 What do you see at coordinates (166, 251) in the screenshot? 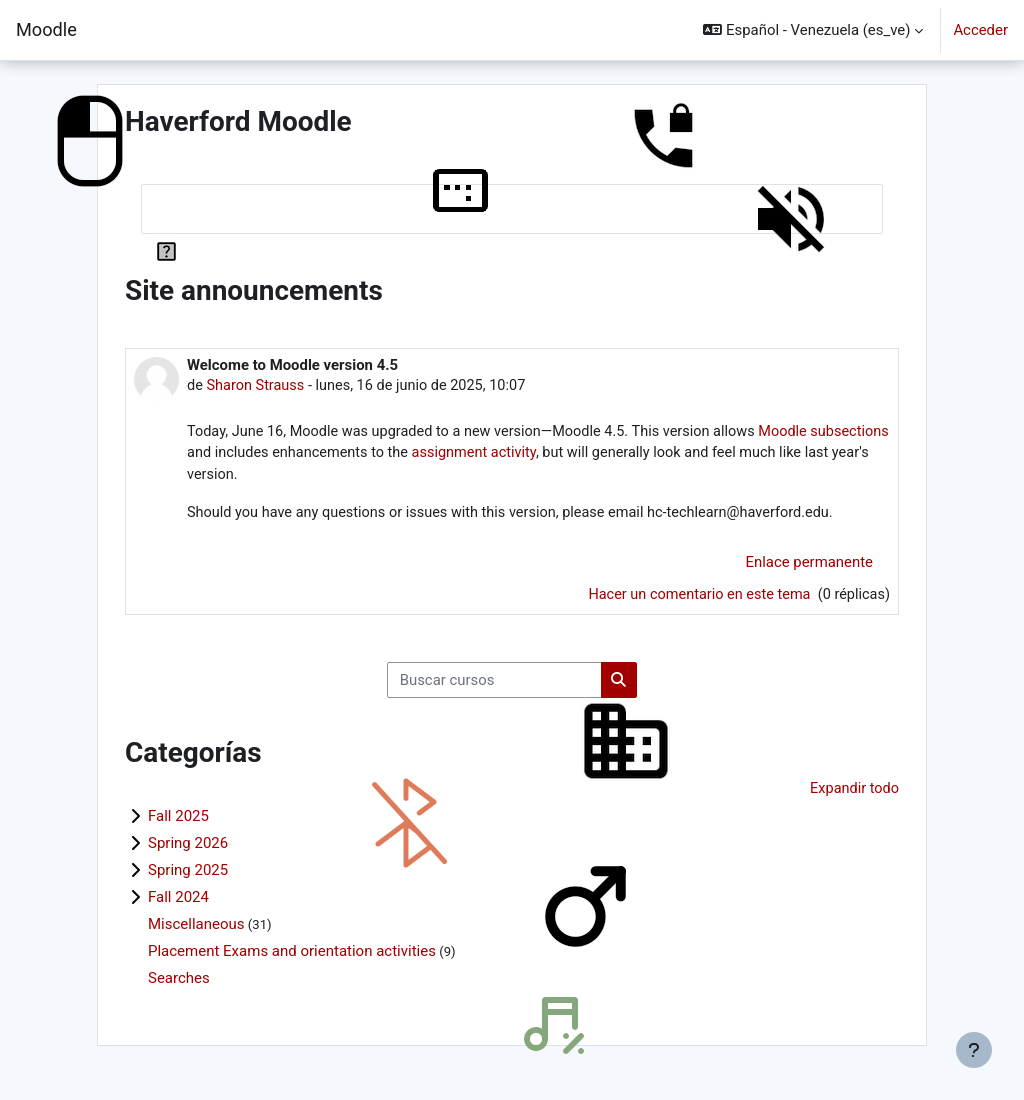
I see `access help center or support resources` at bounding box center [166, 251].